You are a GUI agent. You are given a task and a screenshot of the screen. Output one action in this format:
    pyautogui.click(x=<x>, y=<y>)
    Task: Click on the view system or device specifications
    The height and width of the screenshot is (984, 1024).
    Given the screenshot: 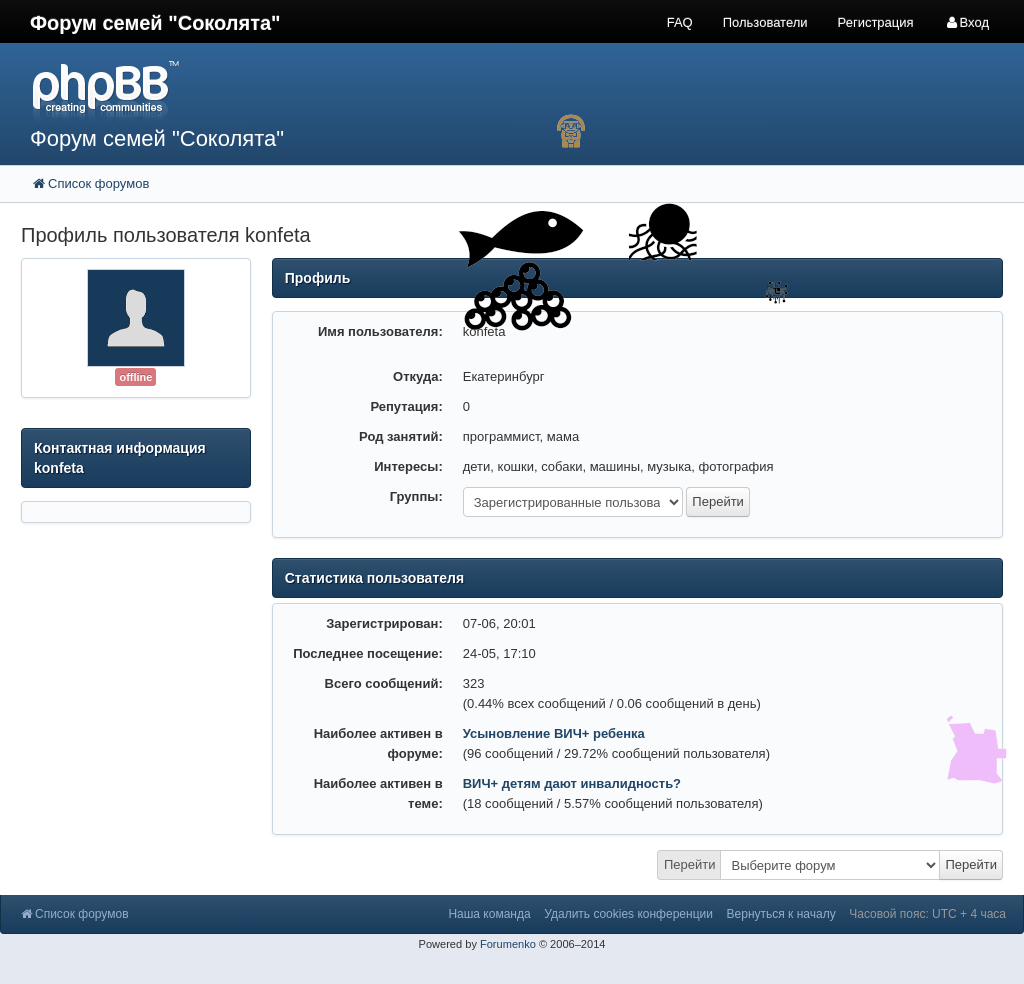 What is the action you would take?
    pyautogui.click(x=776, y=292)
    